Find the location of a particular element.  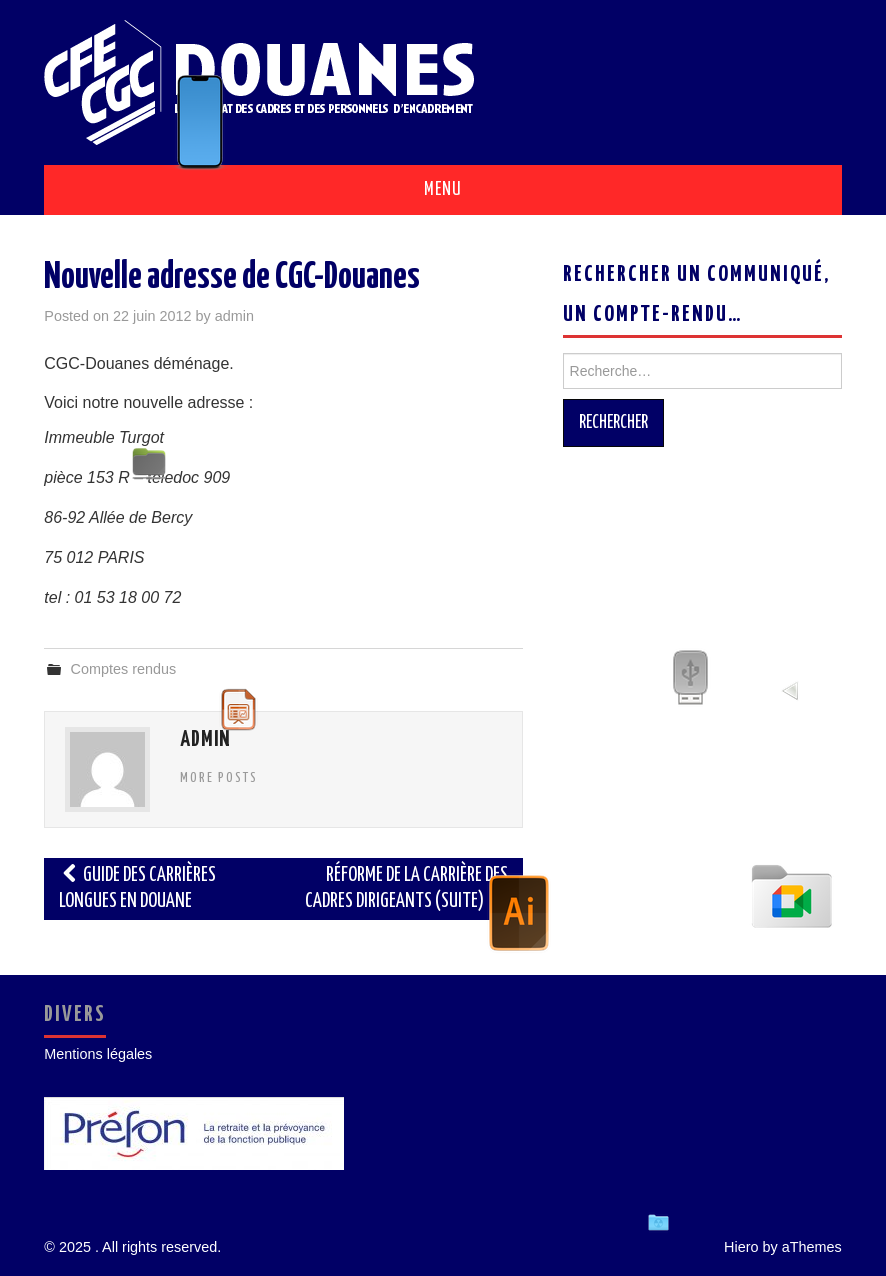

iPhone 14 device icon is located at coordinates (200, 123).